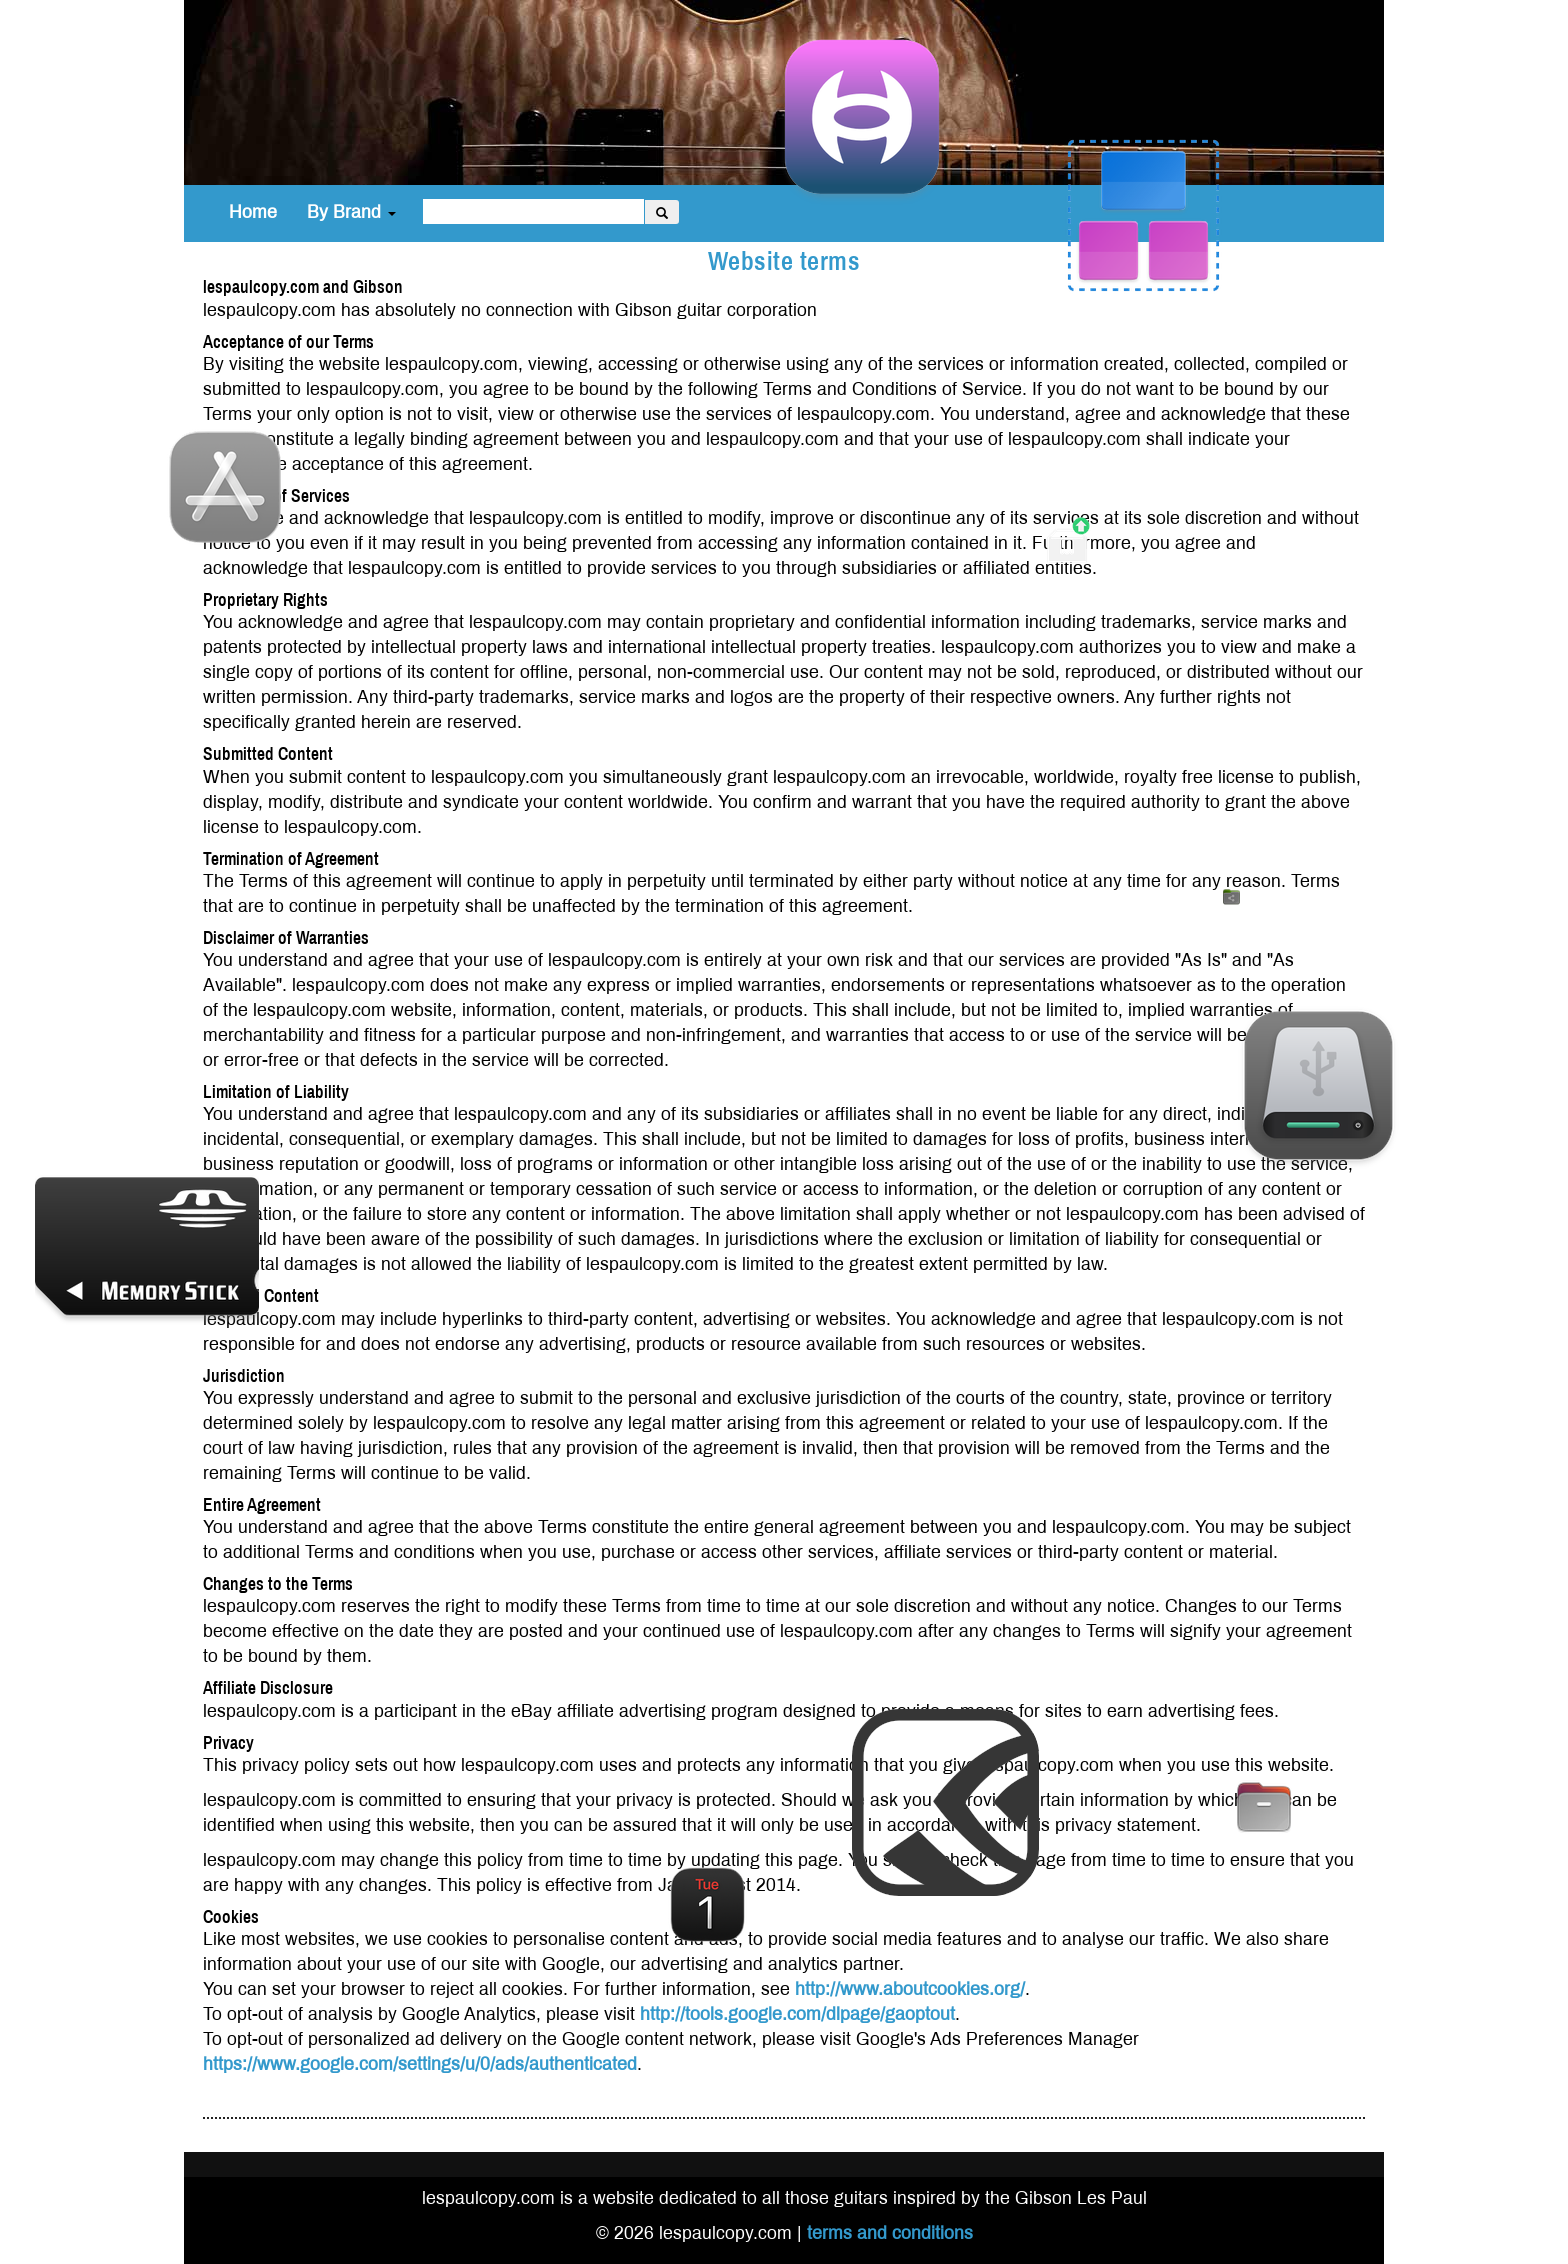 This screenshot has height=2264, width=1568. I want to click on open HyperPlay gaming launcher, so click(862, 117).